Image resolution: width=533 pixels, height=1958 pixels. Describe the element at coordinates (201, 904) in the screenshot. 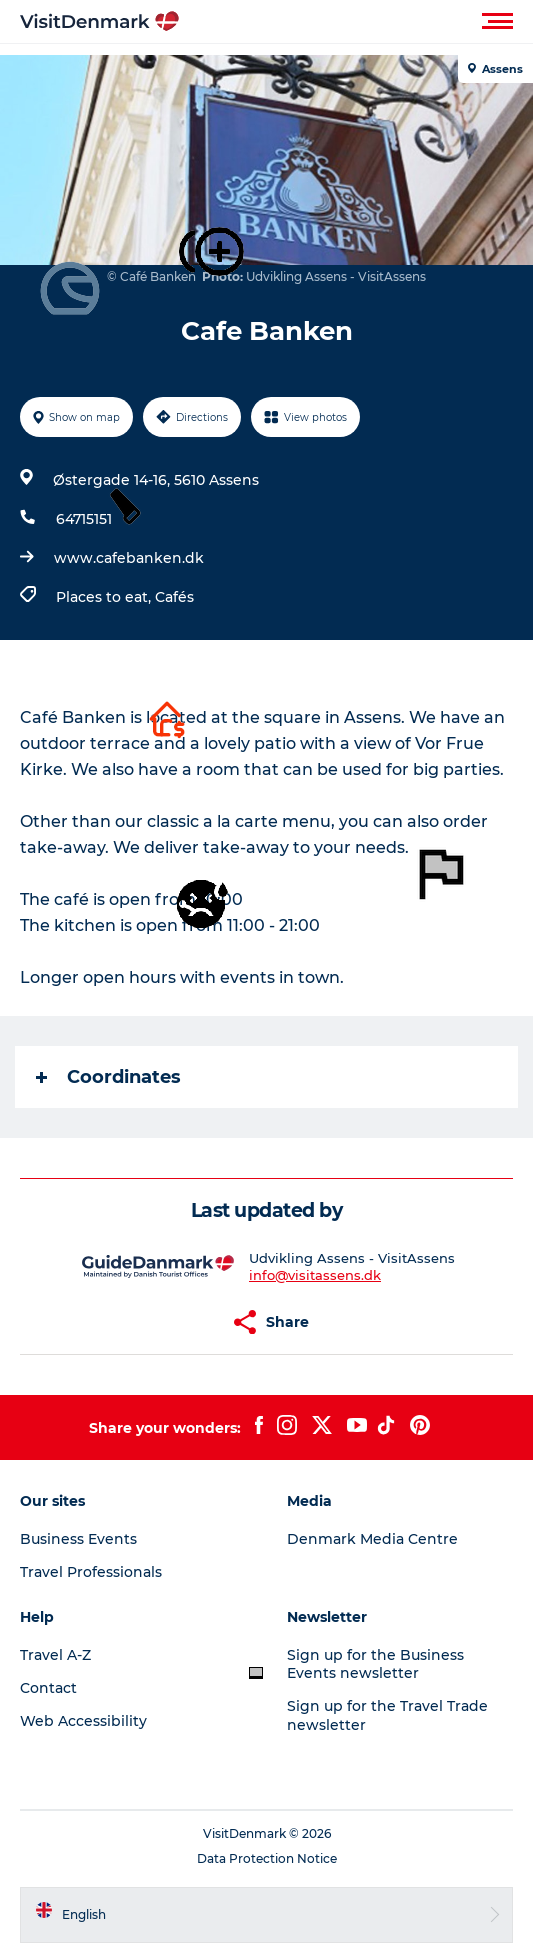

I see `report feeling unwell or sick` at that location.